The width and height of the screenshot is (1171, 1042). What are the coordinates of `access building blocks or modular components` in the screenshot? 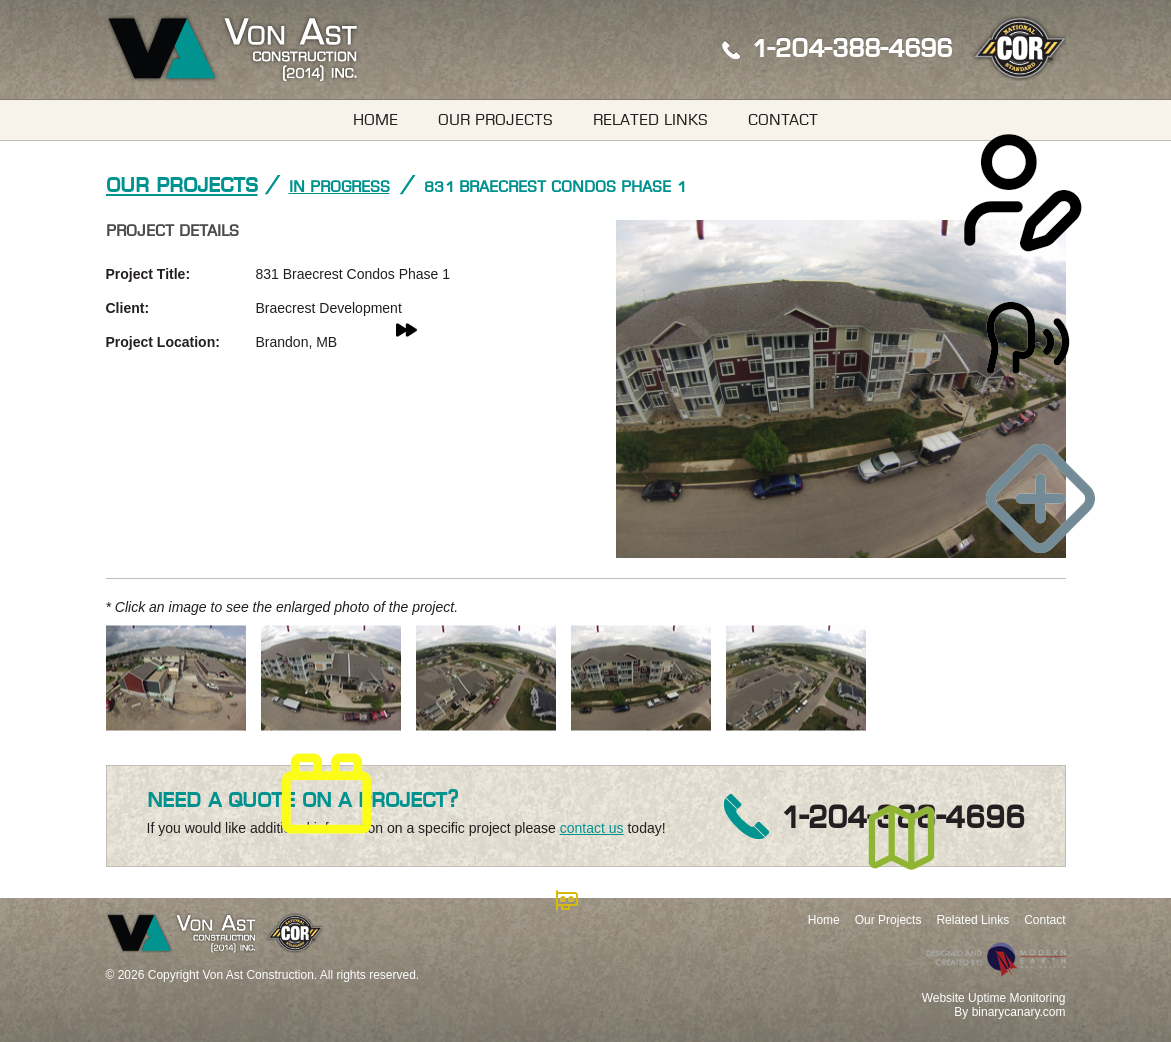 It's located at (326, 793).